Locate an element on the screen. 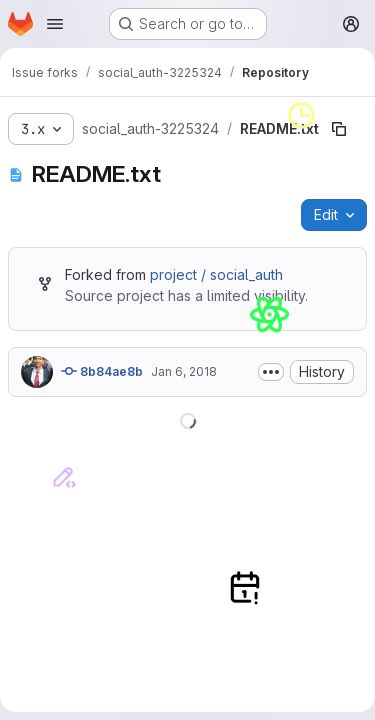  calendar event requiring attention is located at coordinates (245, 587).